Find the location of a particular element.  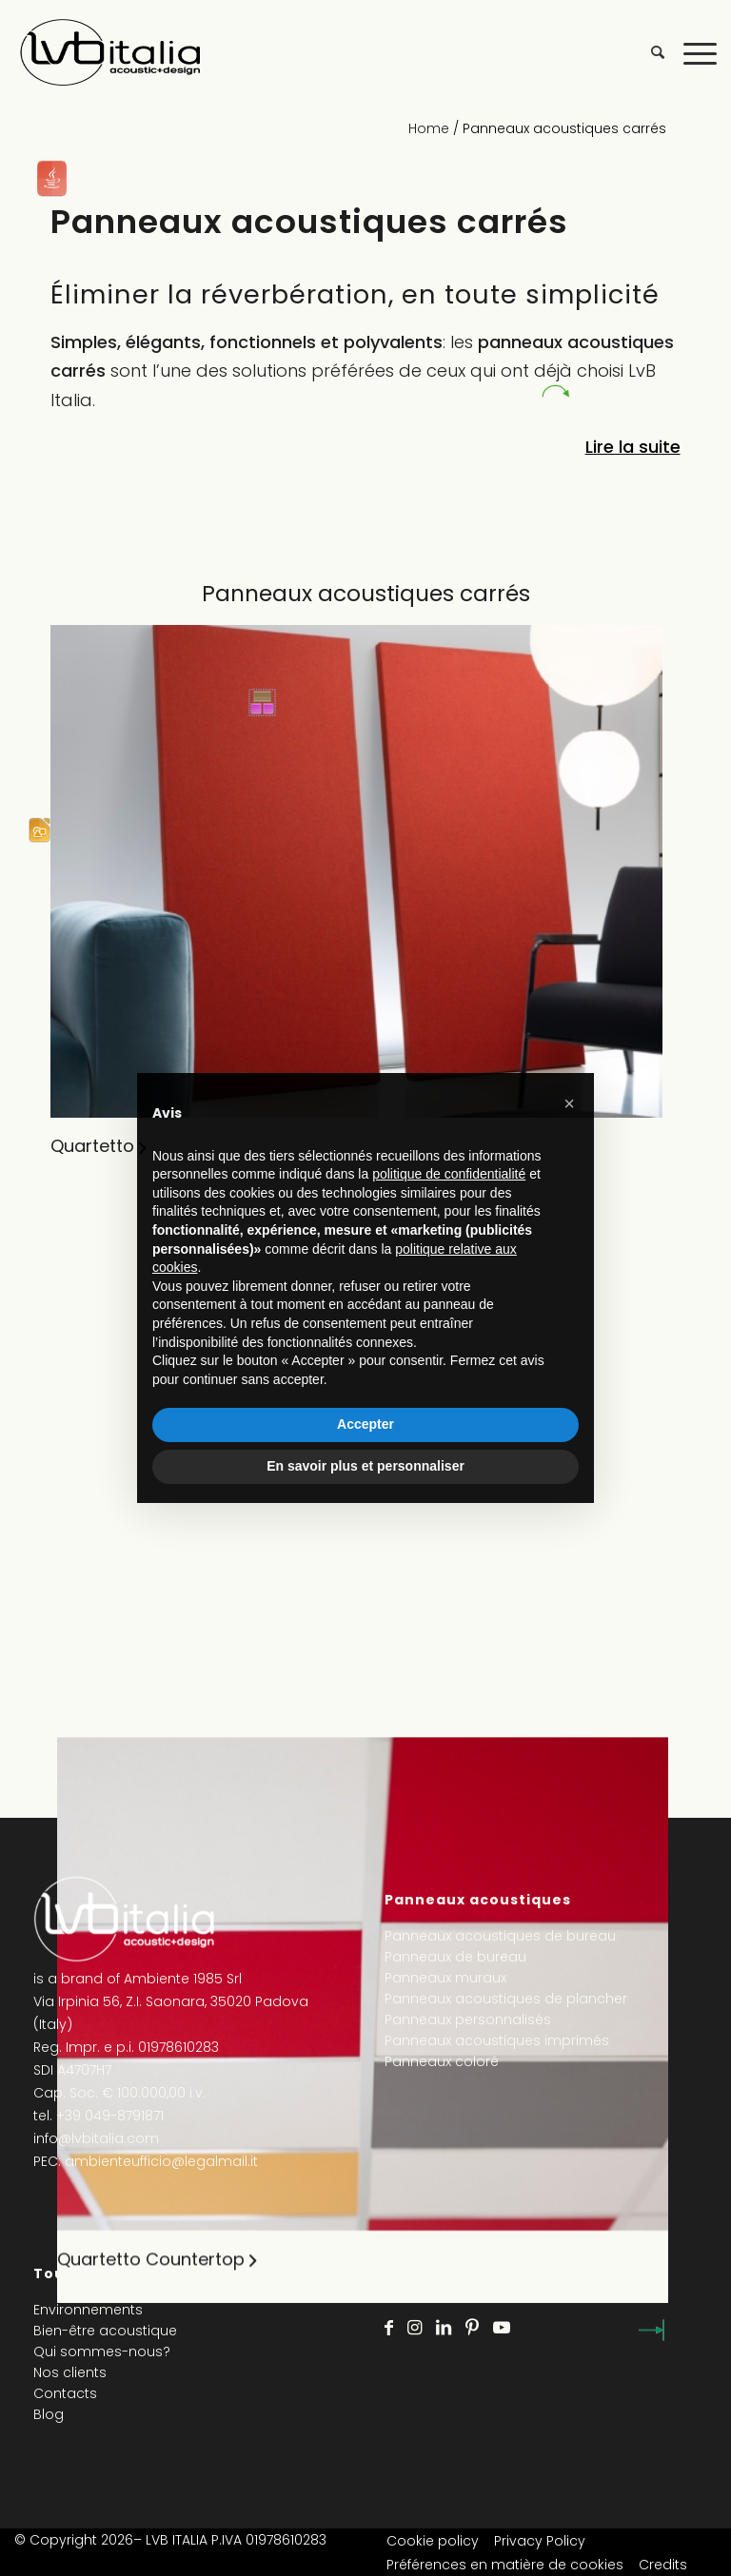

java archive file (.jar) is located at coordinates (51, 178).